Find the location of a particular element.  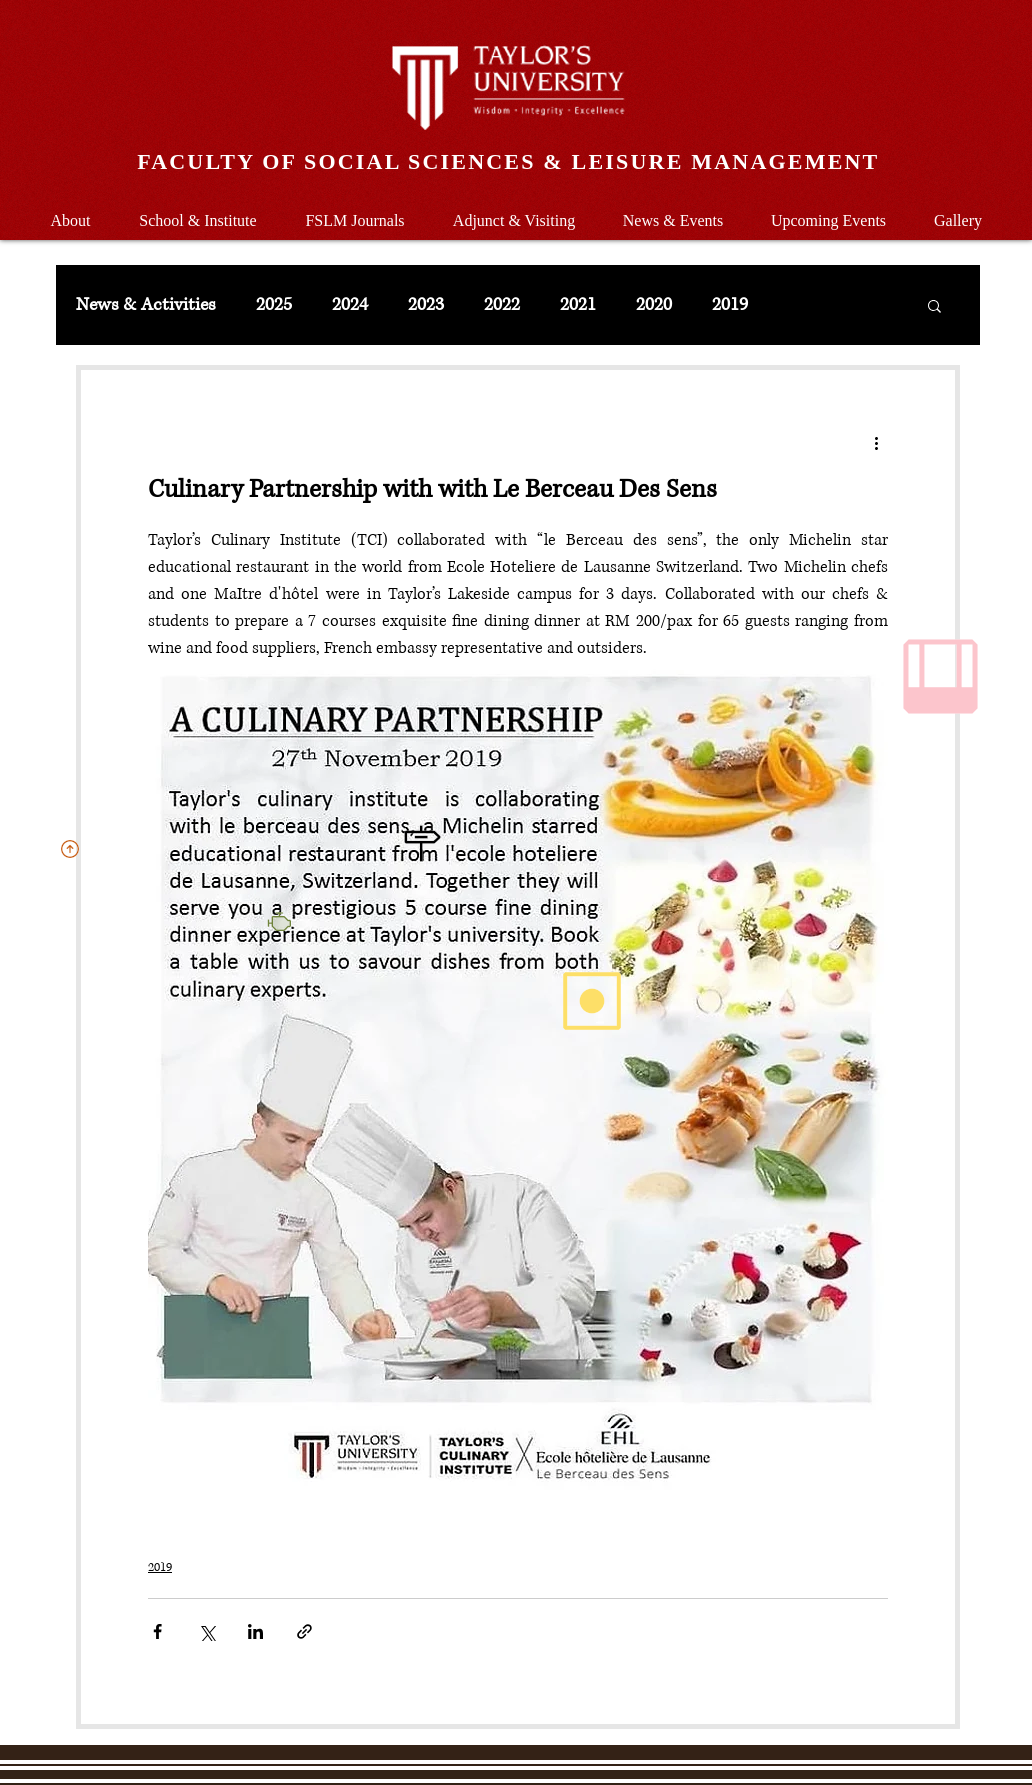

view engine or vehicle diagnostics is located at coordinates (279, 922).